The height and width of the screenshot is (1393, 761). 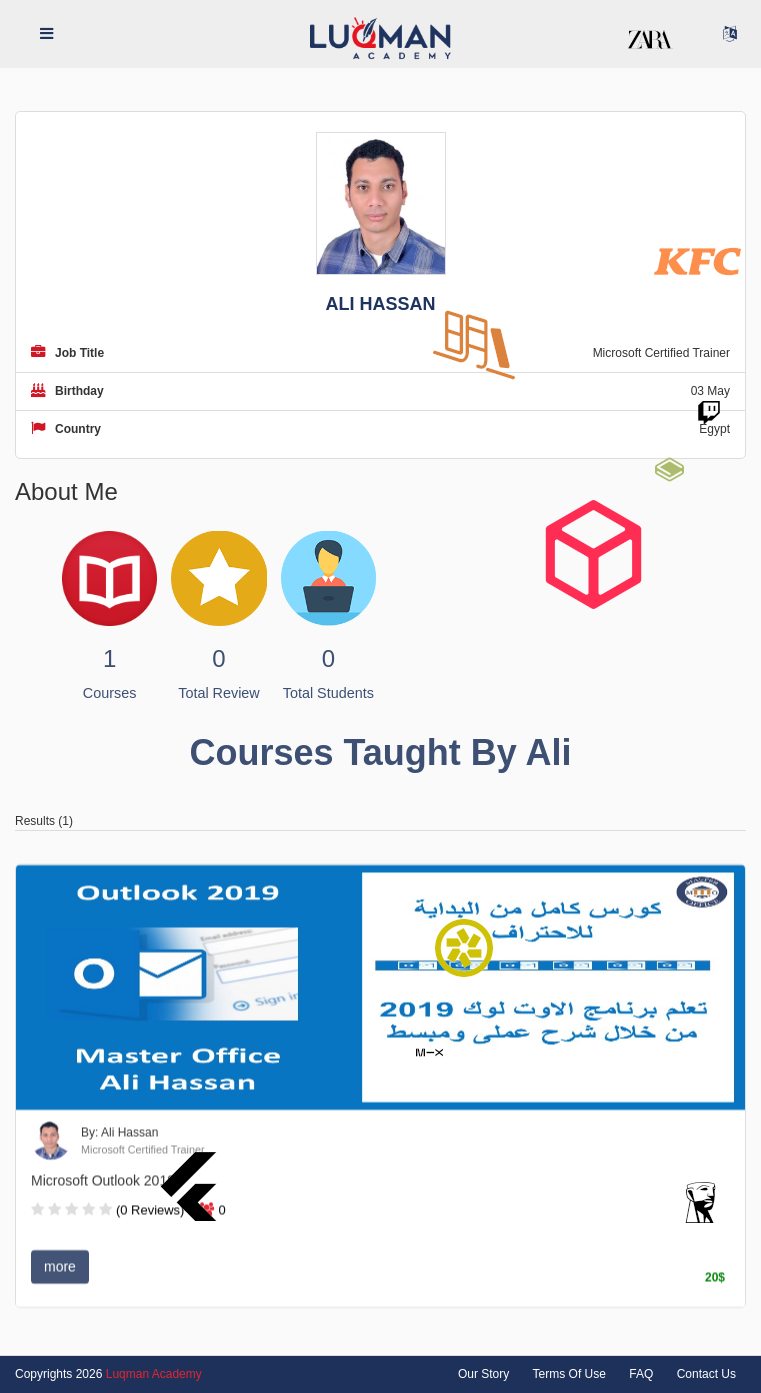 What do you see at coordinates (700, 1202) in the screenshot?
I see `kingston technology company logo` at bounding box center [700, 1202].